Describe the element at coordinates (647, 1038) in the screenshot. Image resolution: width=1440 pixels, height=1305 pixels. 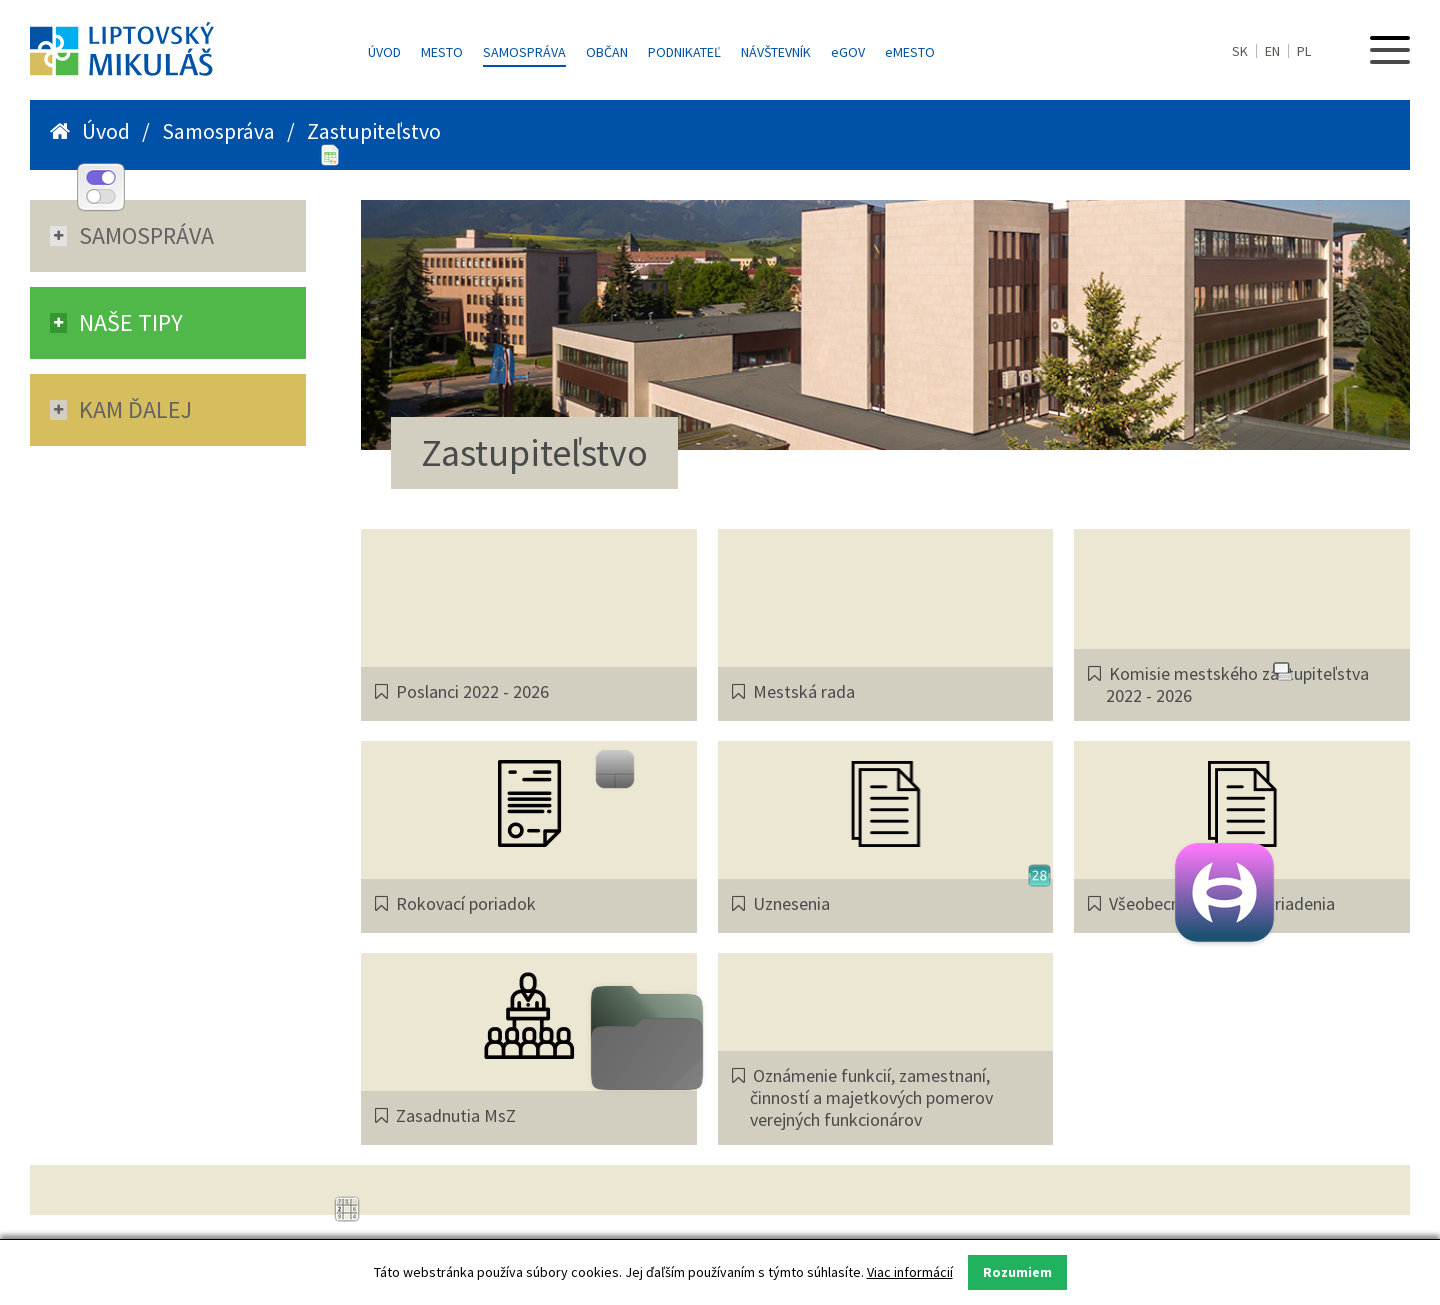
I see `an open folder in the file system` at that location.